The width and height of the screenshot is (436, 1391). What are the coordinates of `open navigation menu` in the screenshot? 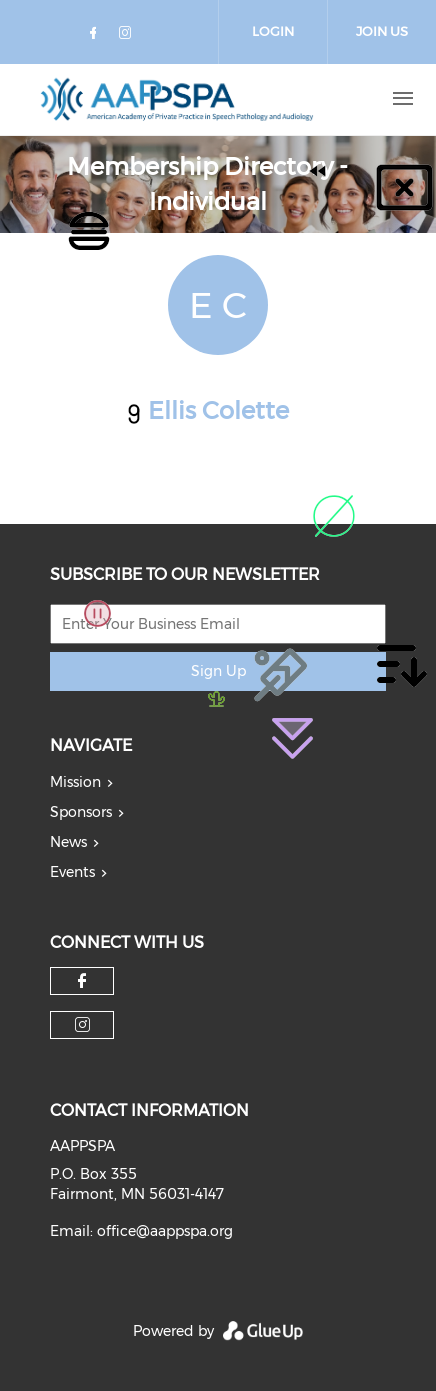 It's located at (89, 232).